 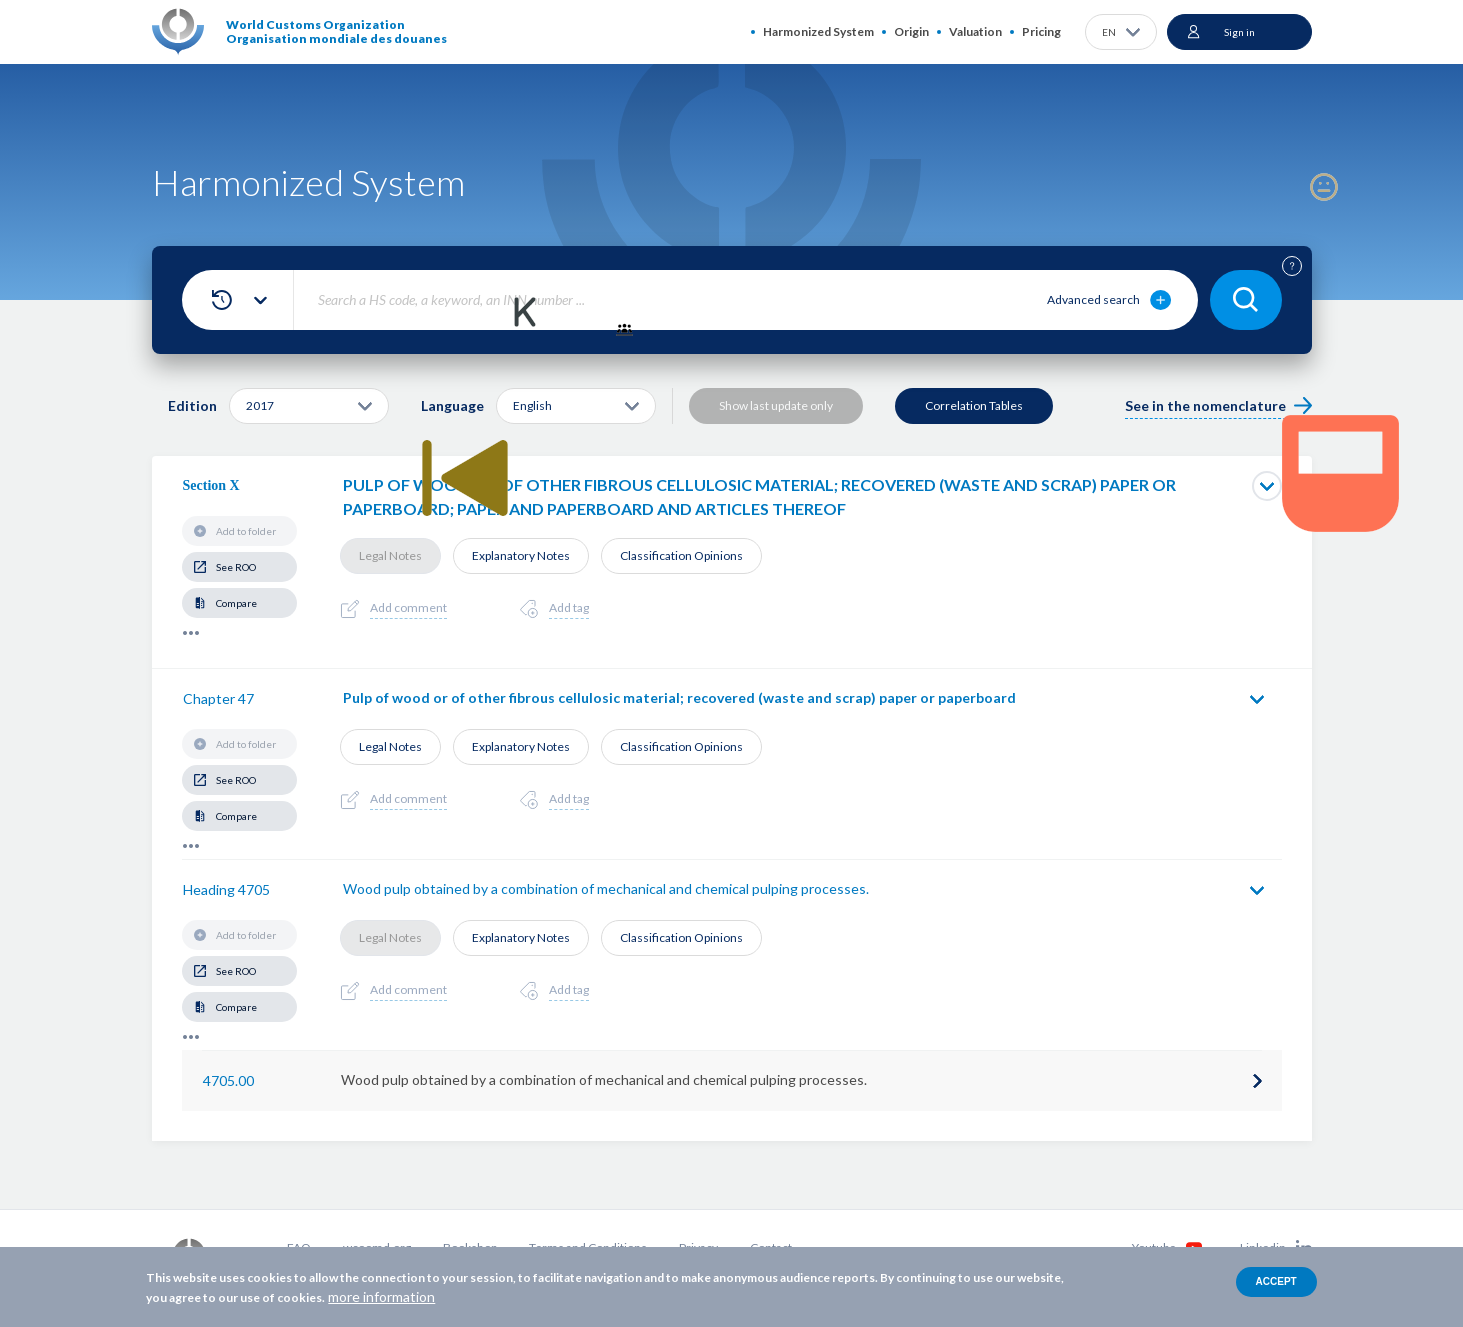 I want to click on view all team members or users, so click(x=624, y=329).